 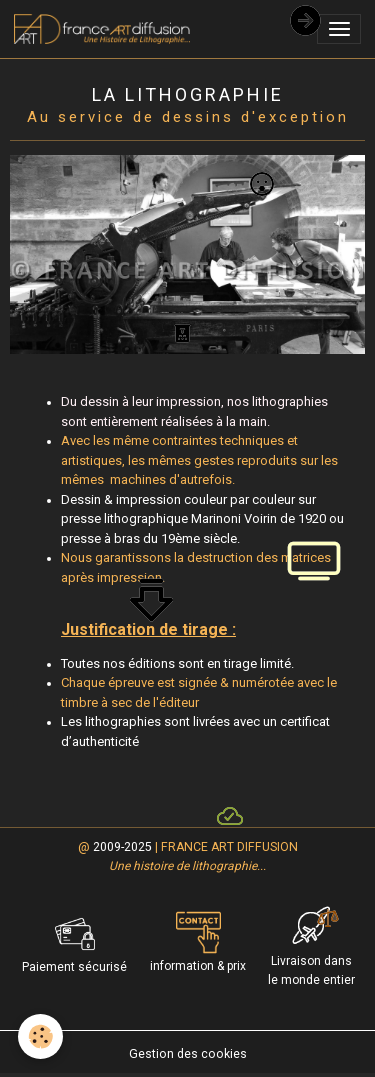 I want to click on access TV or video streaming features, so click(x=314, y=561).